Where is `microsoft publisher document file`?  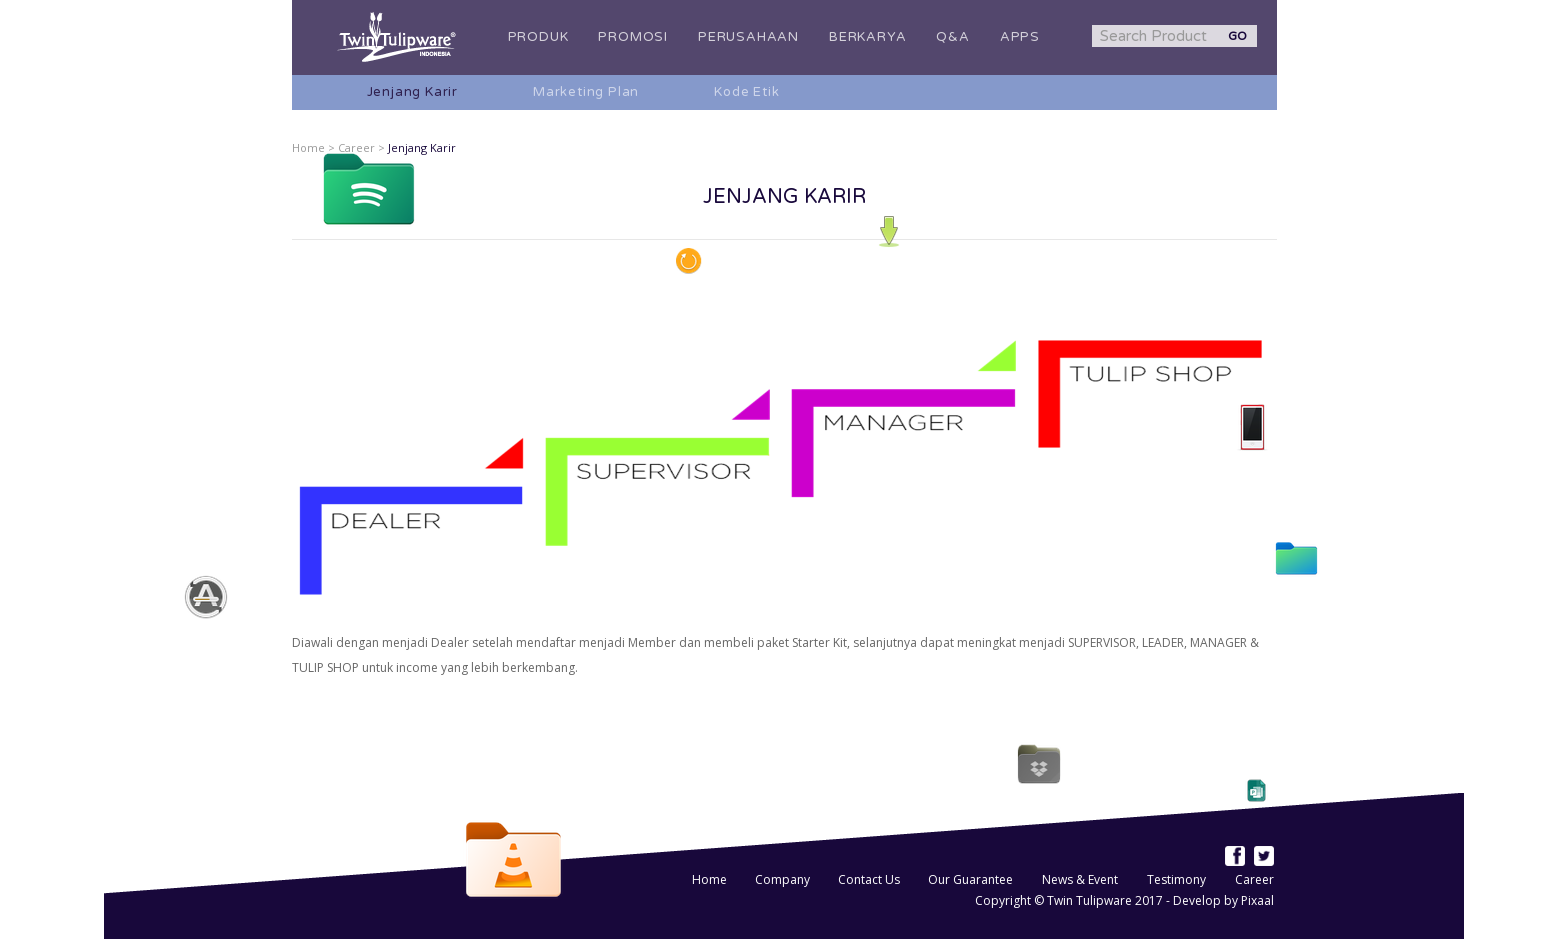 microsoft publisher document file is located at coordinates (1256, 790).